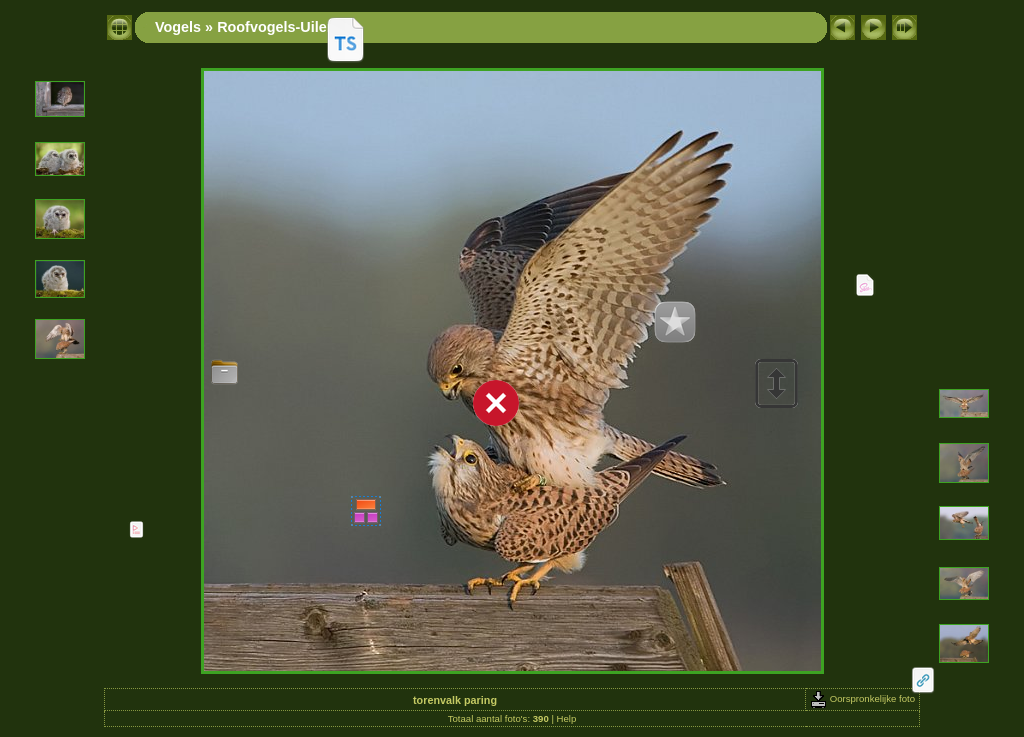  I want to click on select all items in the current view, so click(366, 511).